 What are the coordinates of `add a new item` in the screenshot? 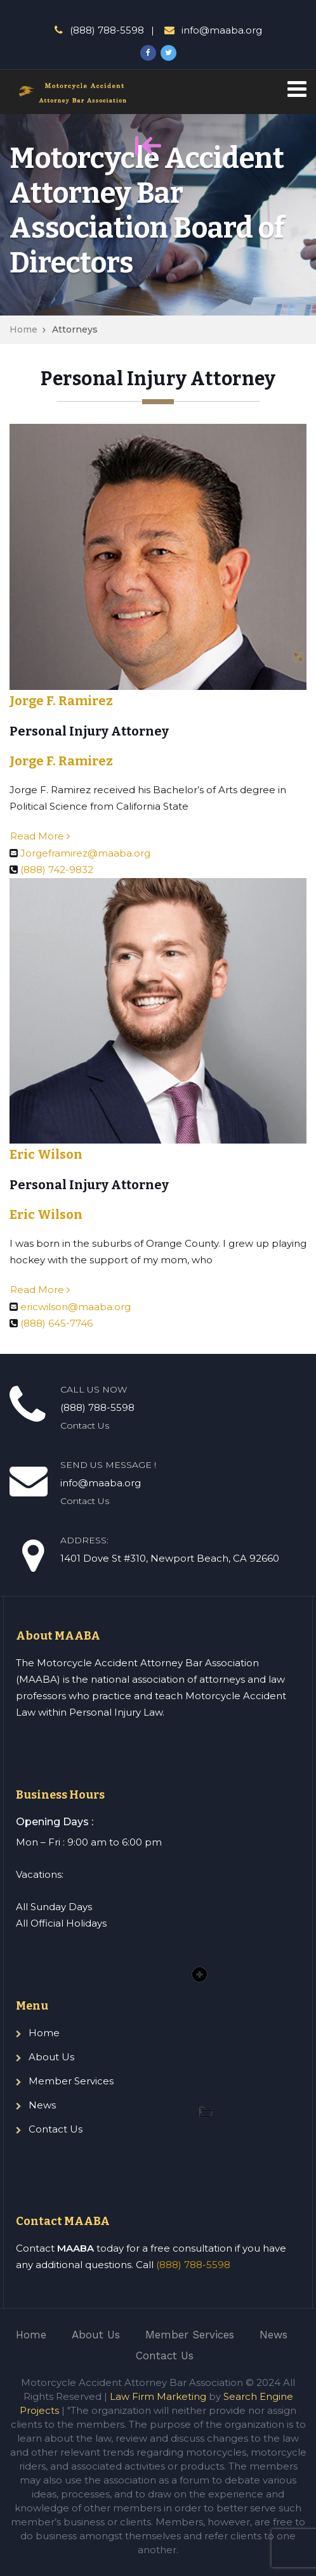 It's located at (199, 1974).